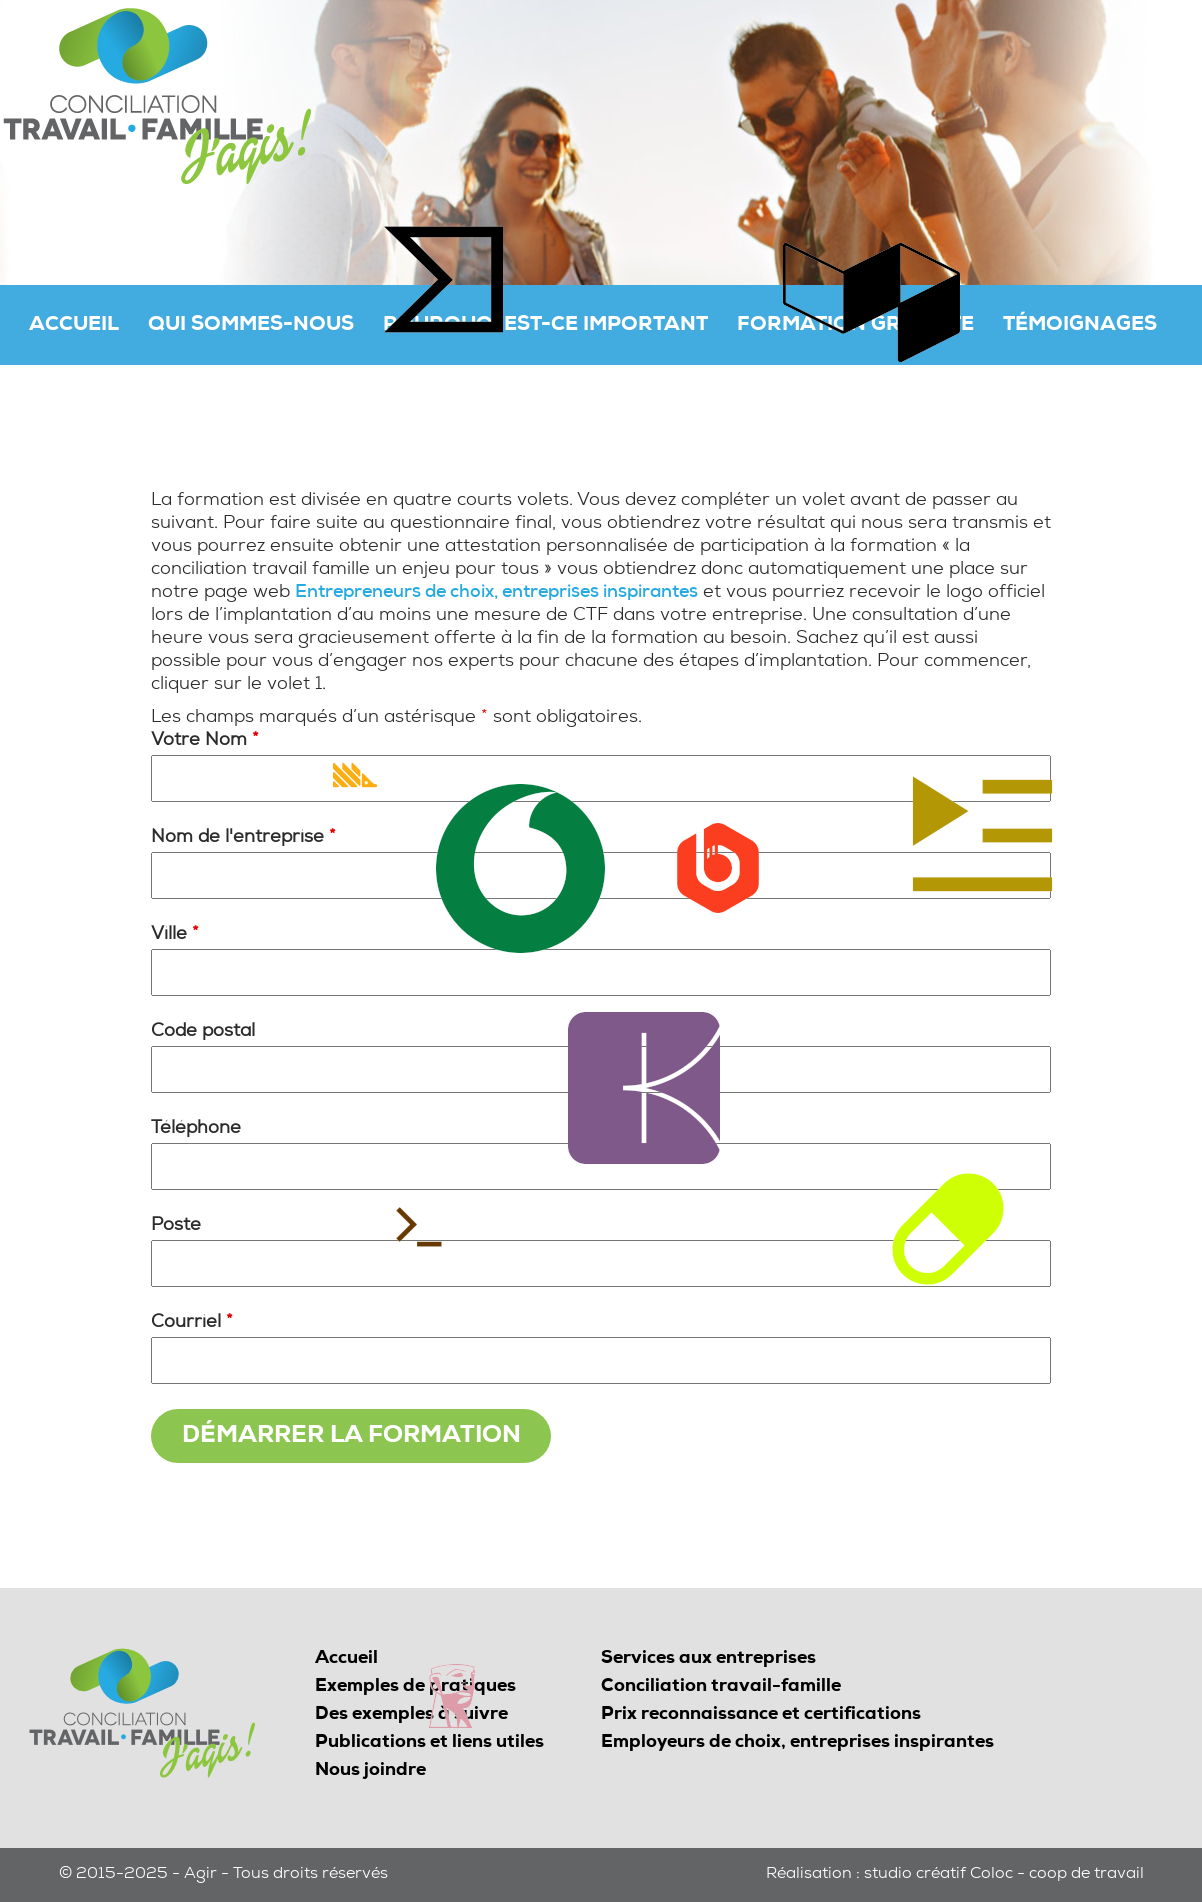 The image size is (1202, 1902). I want to click on open beekeeper studio database management app, so click(718, 868).